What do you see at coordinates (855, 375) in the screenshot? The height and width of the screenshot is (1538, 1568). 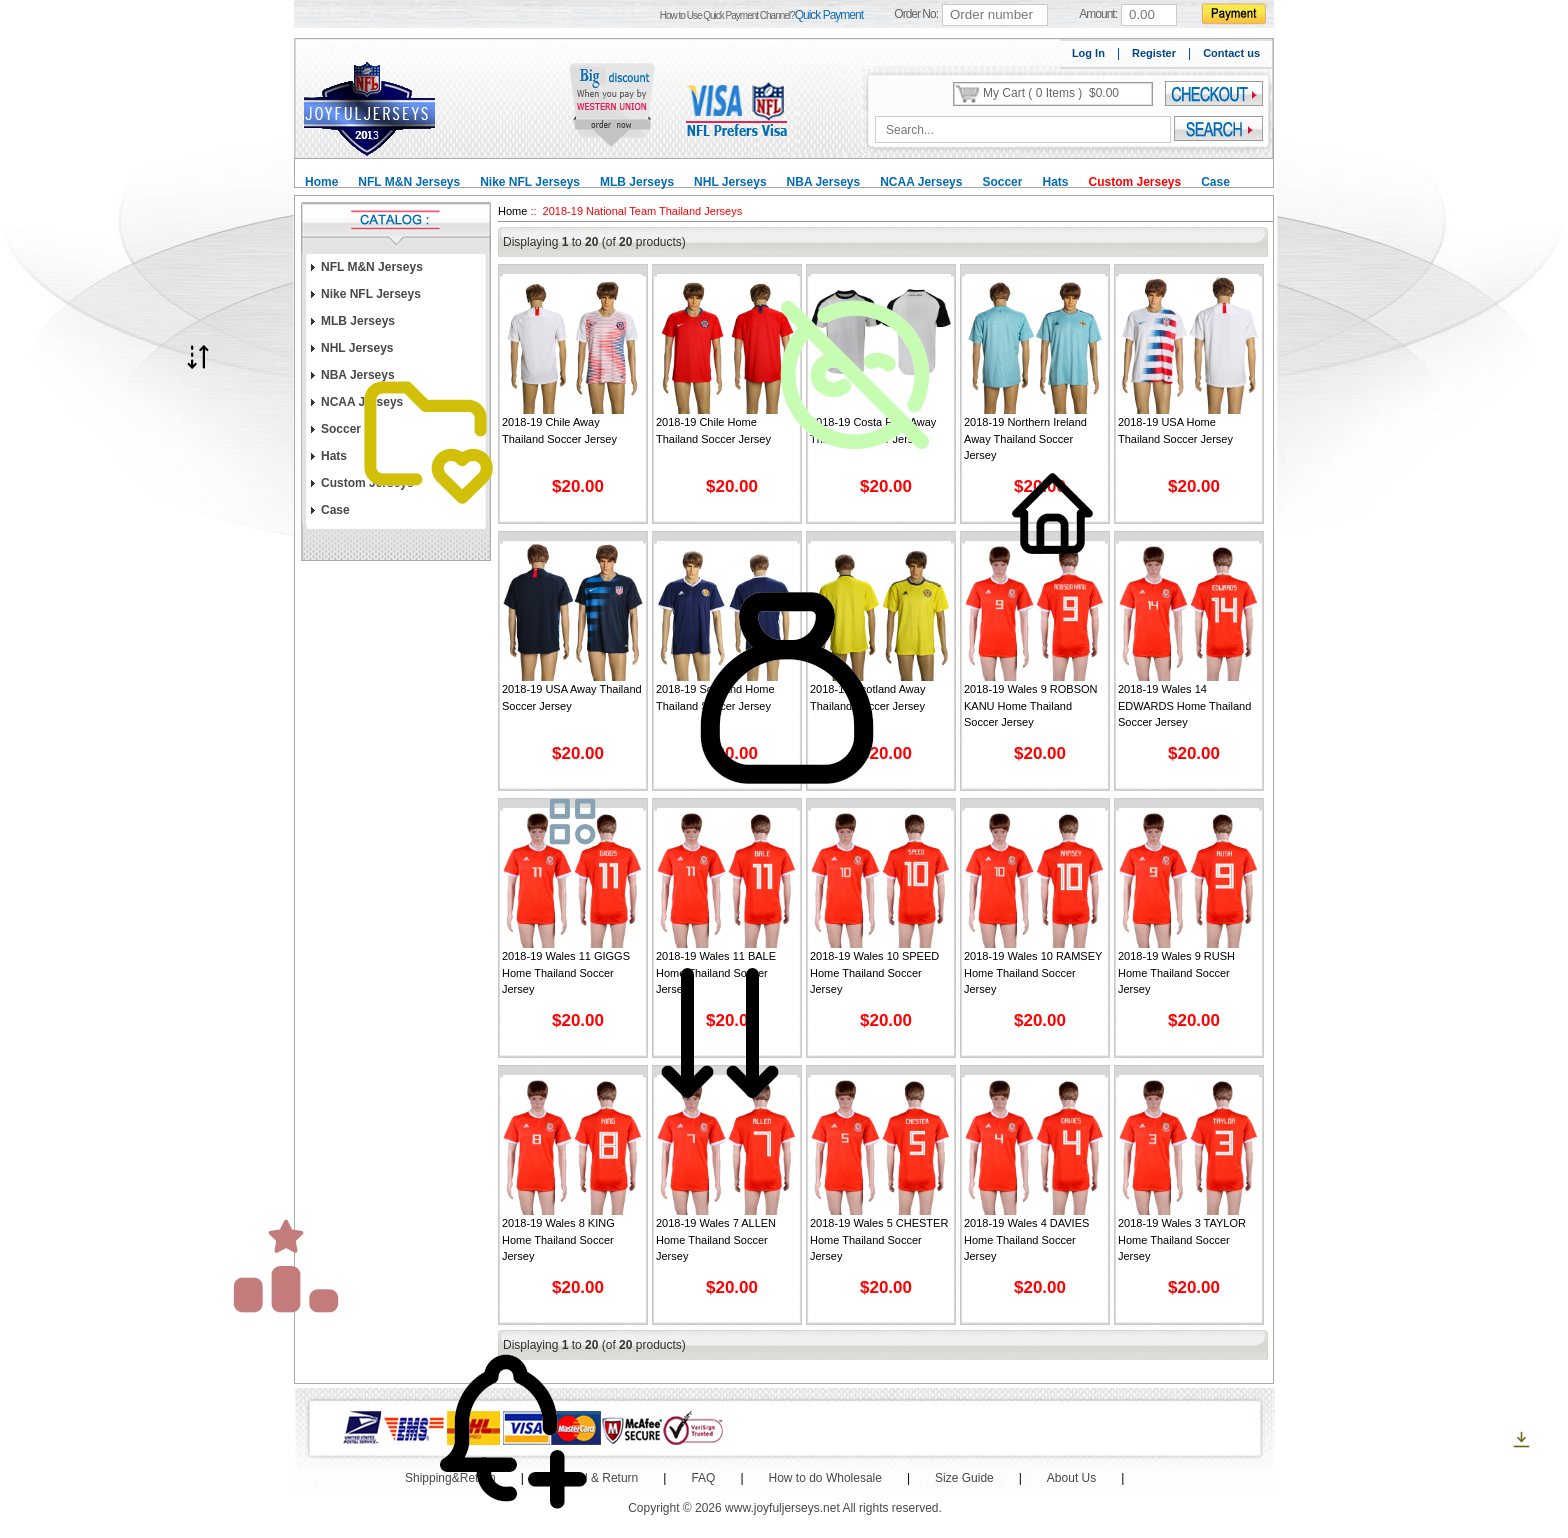 I see `indicates content is not under creative commons license` at bounding box center [855, 375].